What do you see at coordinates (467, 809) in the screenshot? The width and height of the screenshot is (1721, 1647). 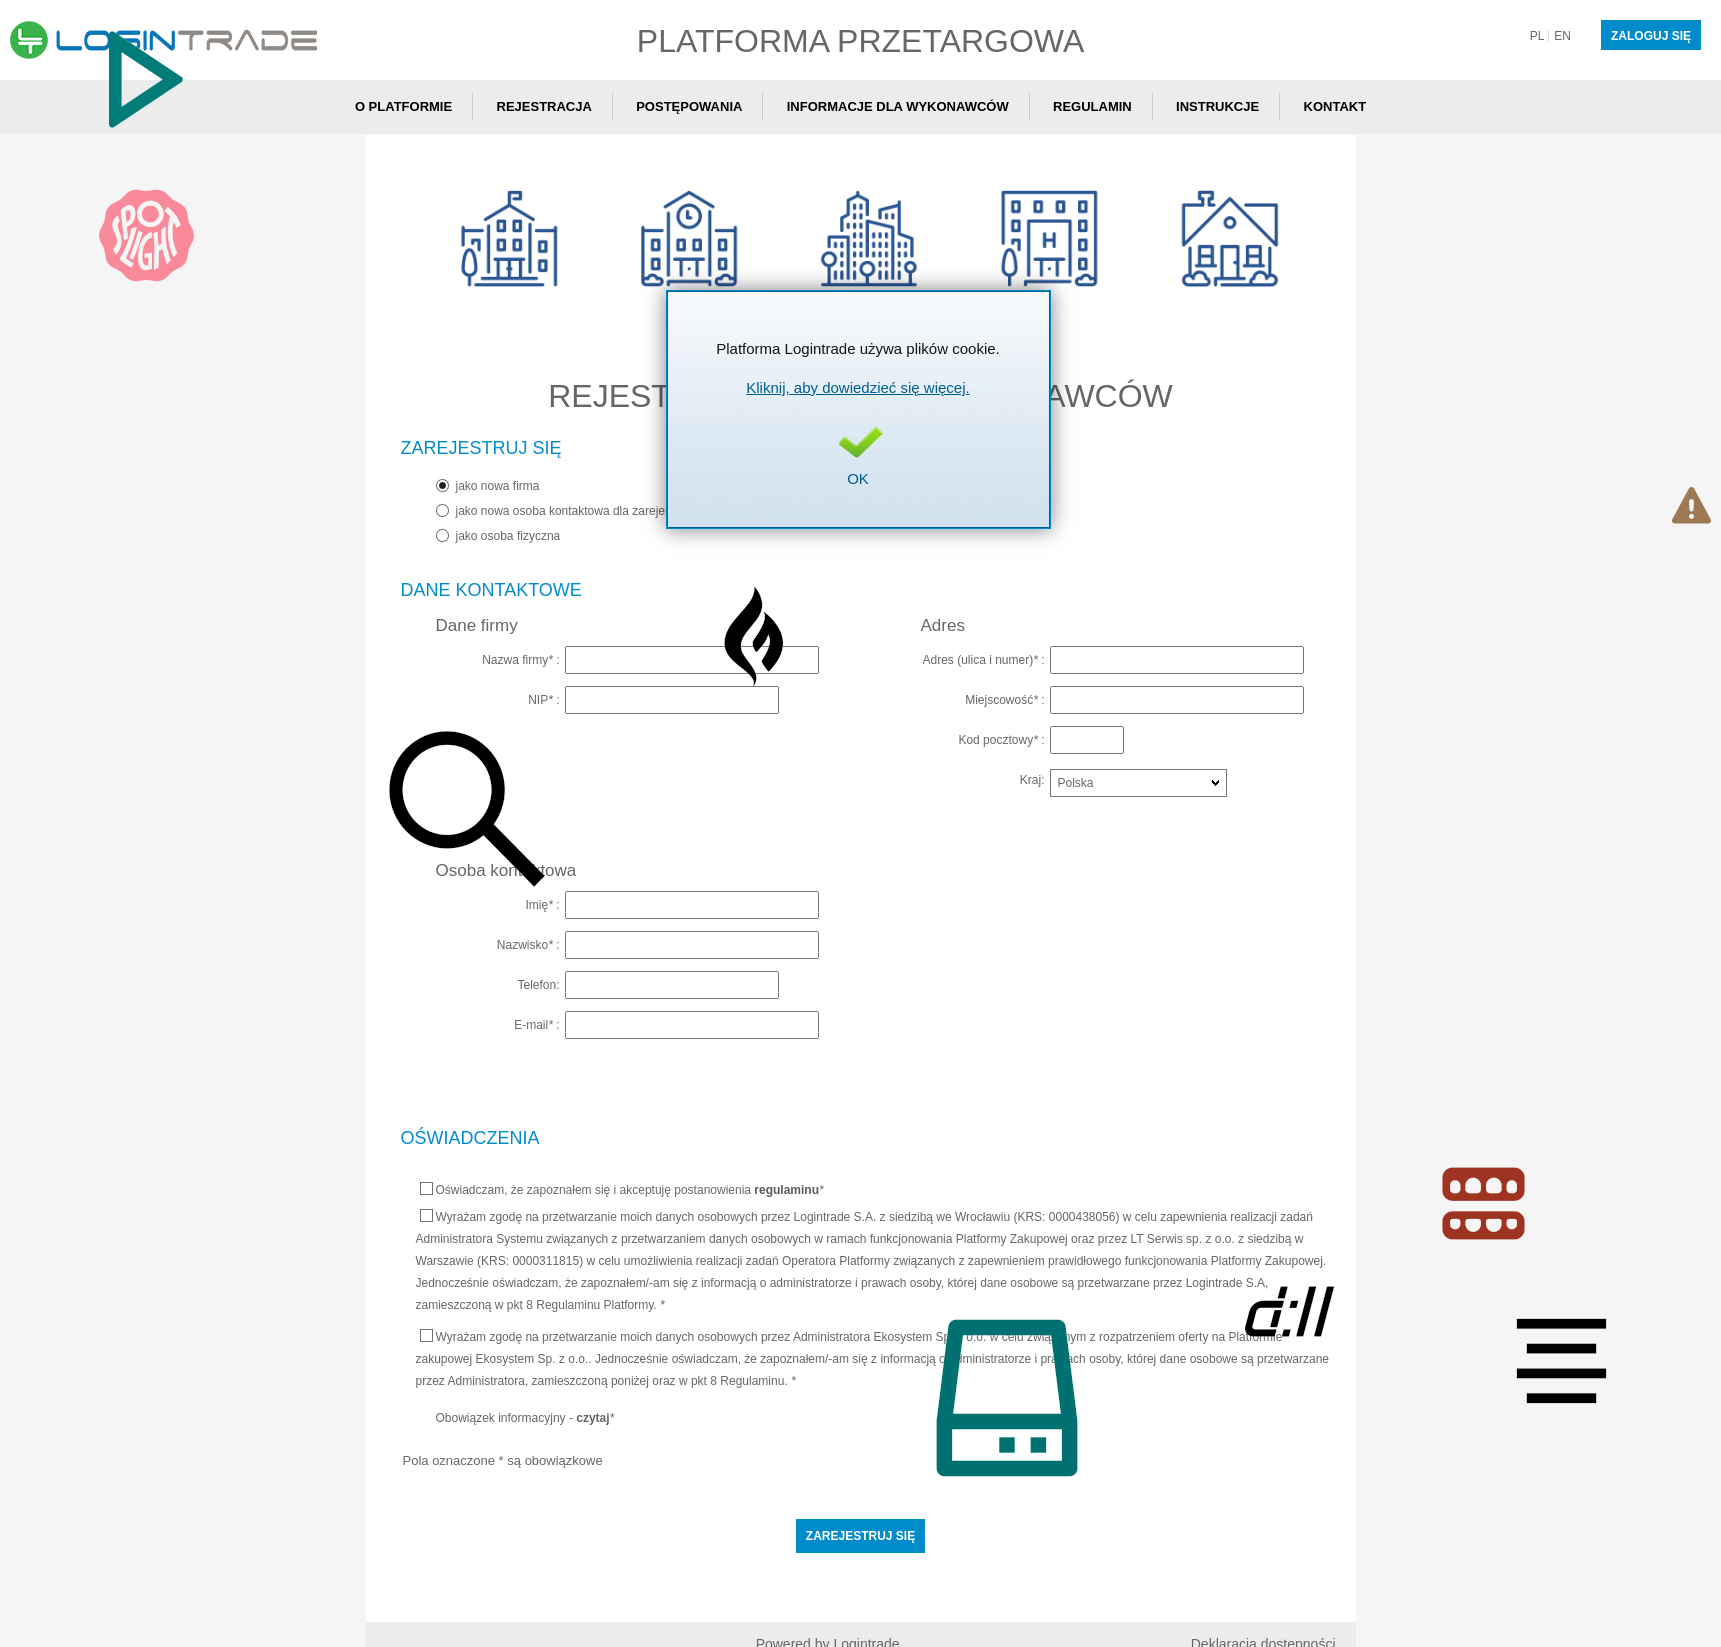 I see `sistrix SEO tool logo` at bounding box center [467, 809].